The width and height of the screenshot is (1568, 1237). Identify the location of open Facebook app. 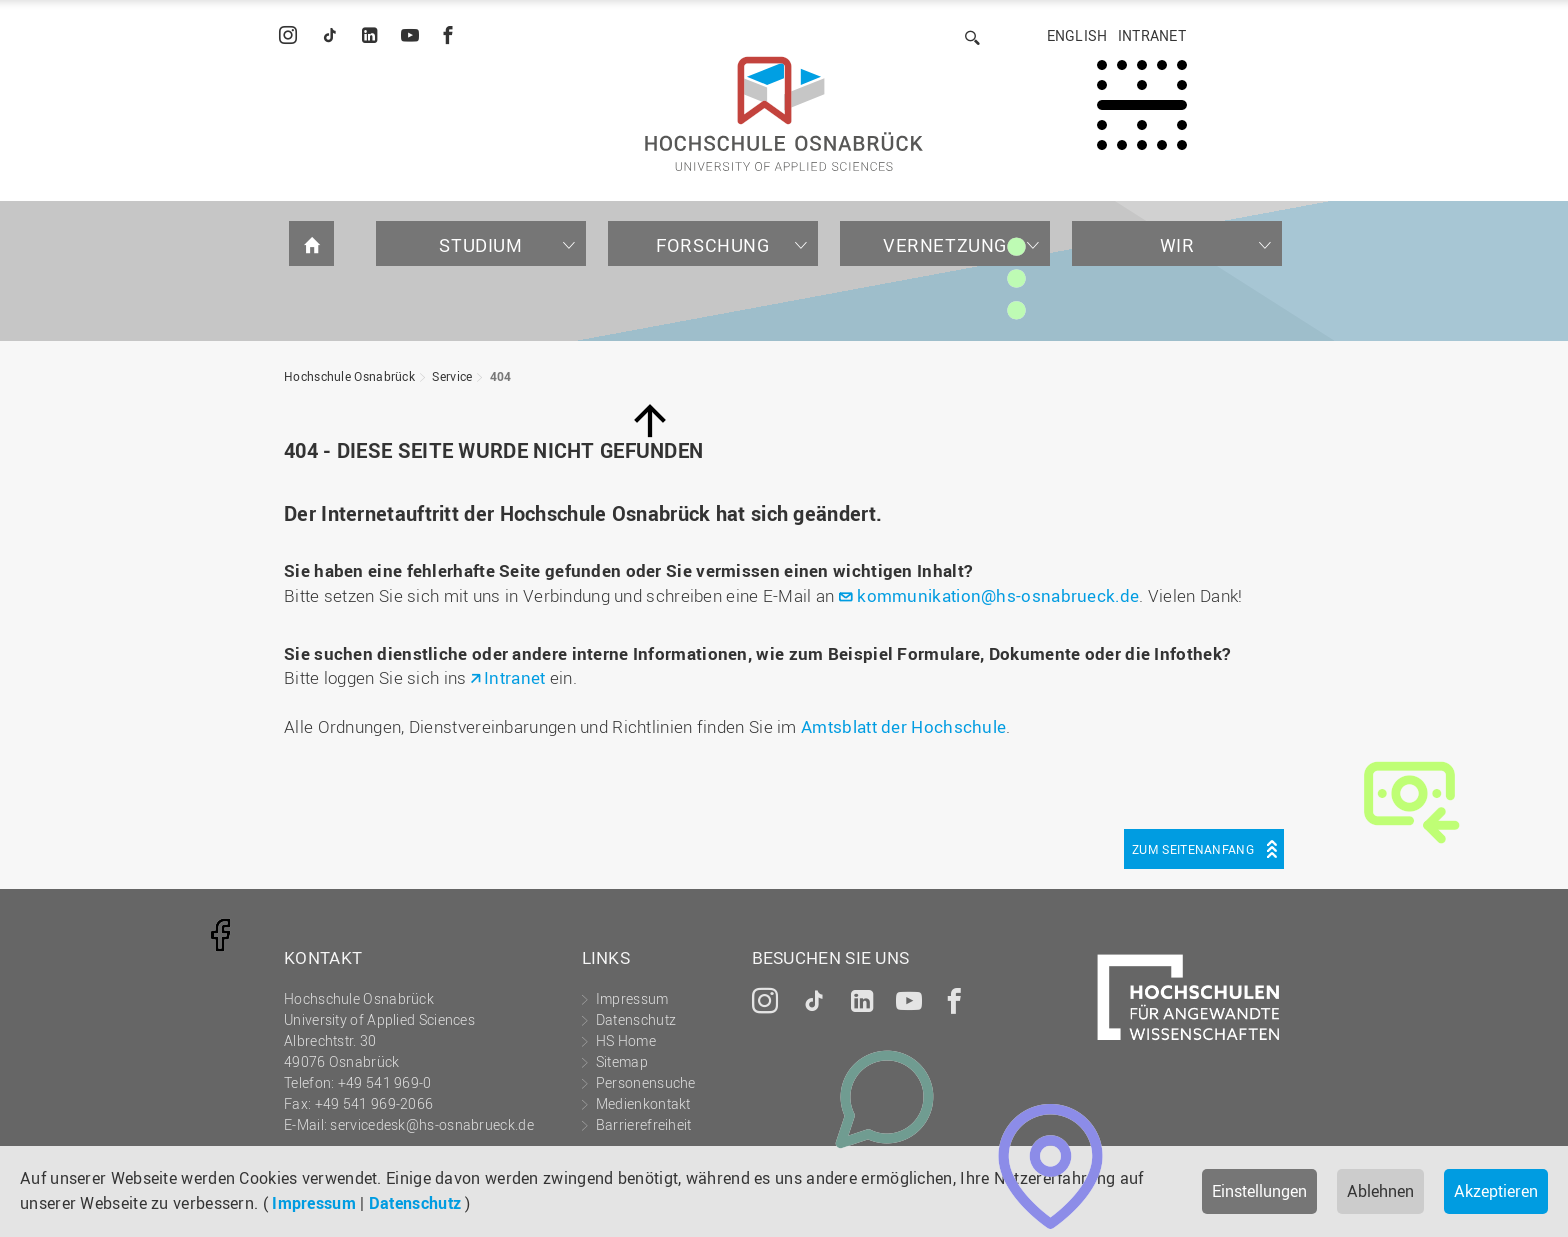
(220, 935).